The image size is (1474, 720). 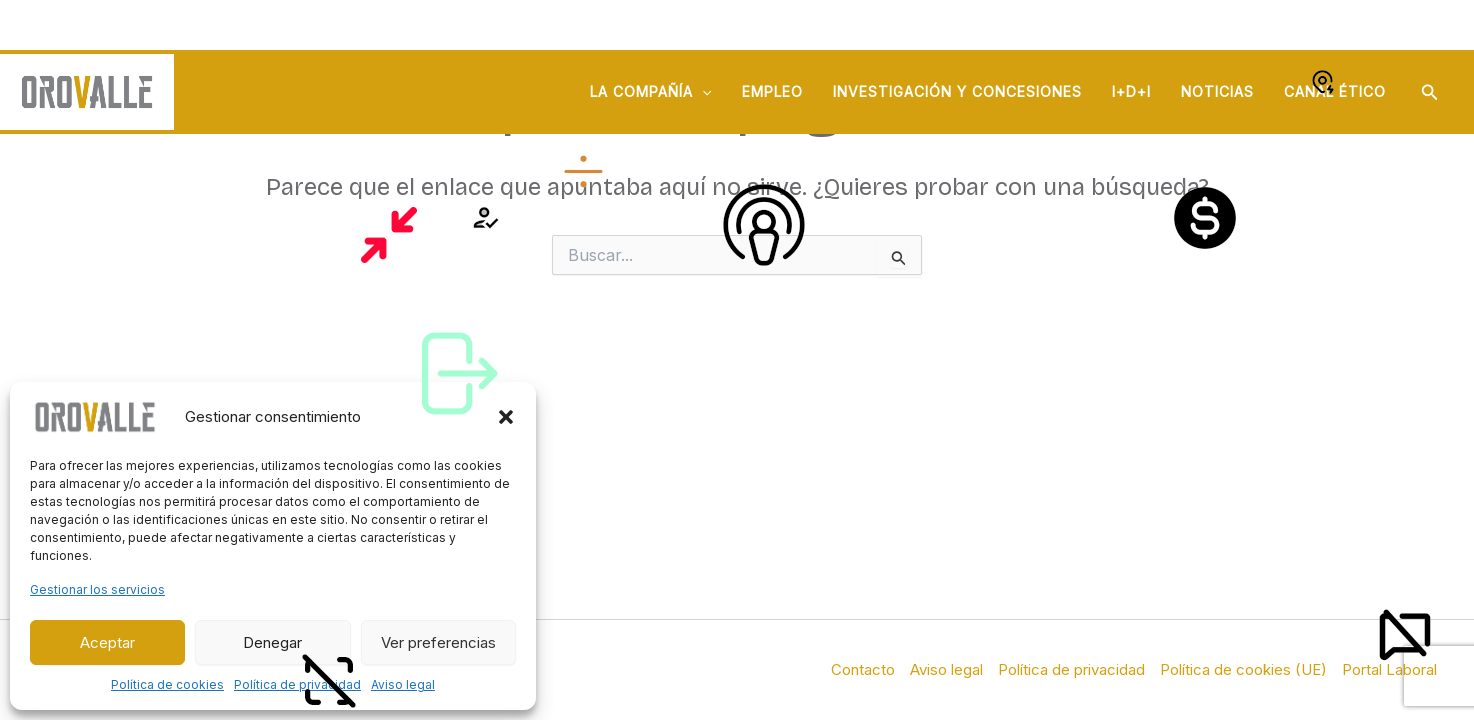 I want to click on user registration completed successfully, so click(x=485, y=217).